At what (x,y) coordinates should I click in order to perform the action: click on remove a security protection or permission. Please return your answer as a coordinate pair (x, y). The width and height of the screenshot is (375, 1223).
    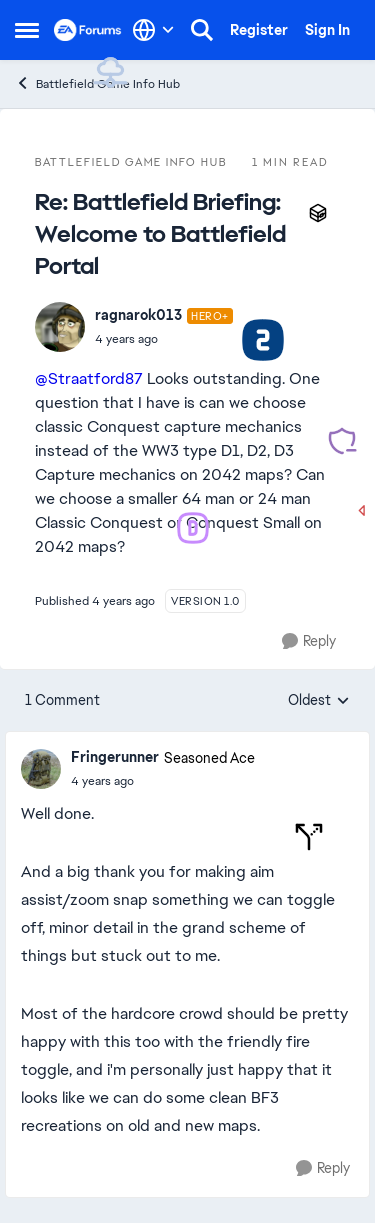
    Looking at the image, I should click on (342, 441).